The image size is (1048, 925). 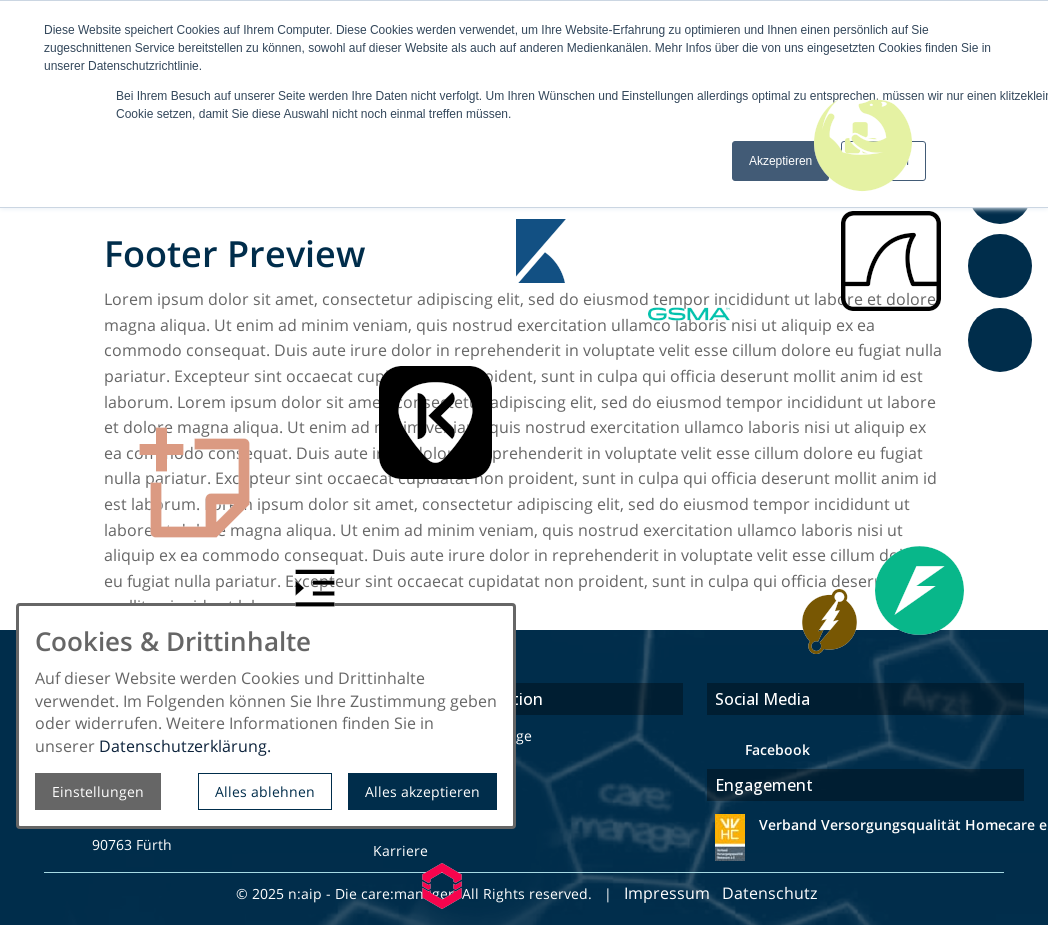 I want to click on dgraph database logo, so click(x=829, y=621).